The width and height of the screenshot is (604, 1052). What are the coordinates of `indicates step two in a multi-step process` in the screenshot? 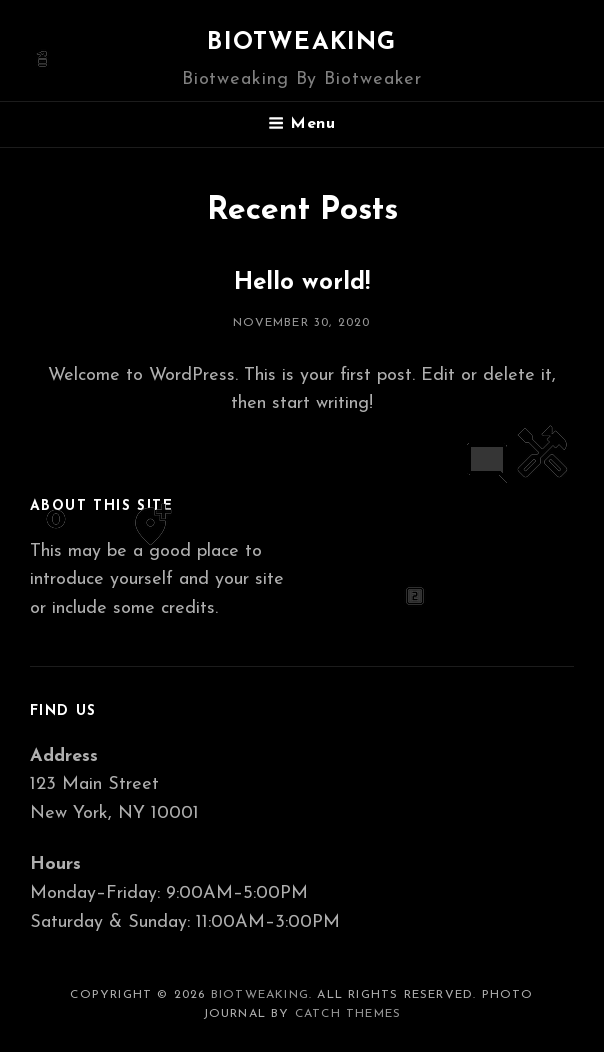 It's located at (415, 596).